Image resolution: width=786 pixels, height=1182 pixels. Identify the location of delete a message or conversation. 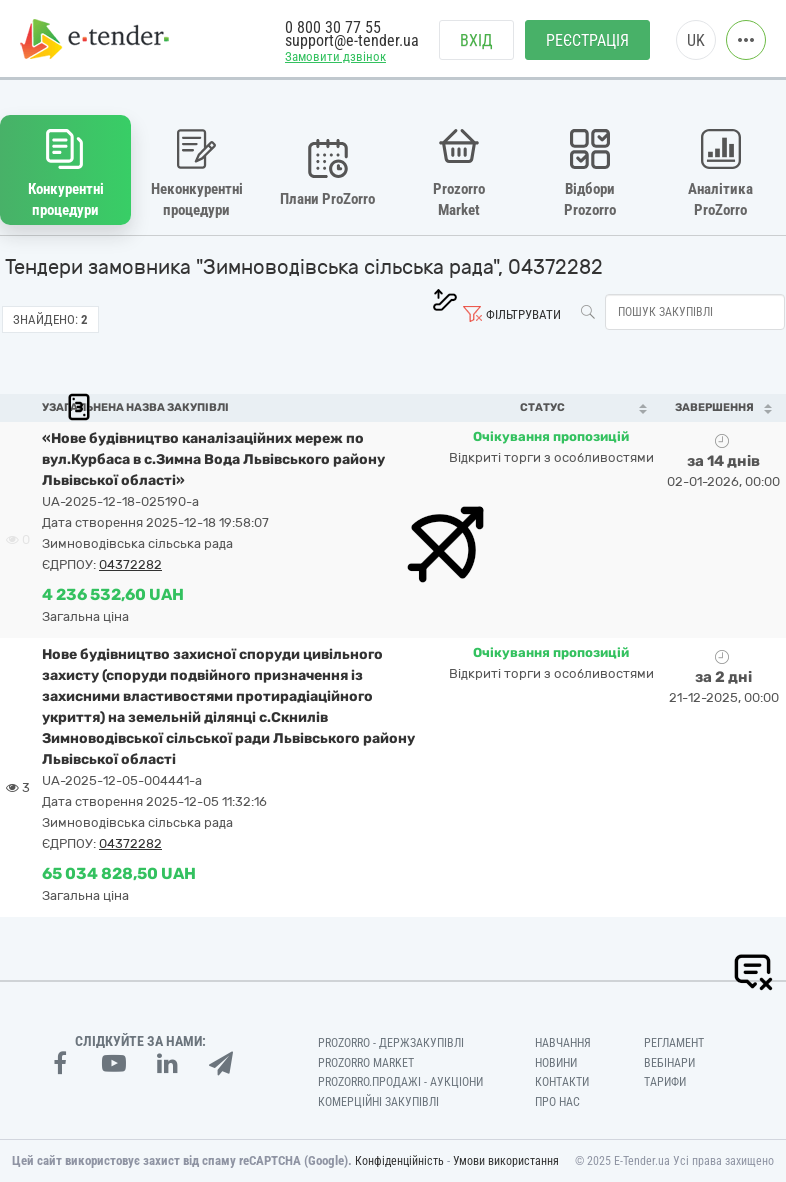
(752, 970).